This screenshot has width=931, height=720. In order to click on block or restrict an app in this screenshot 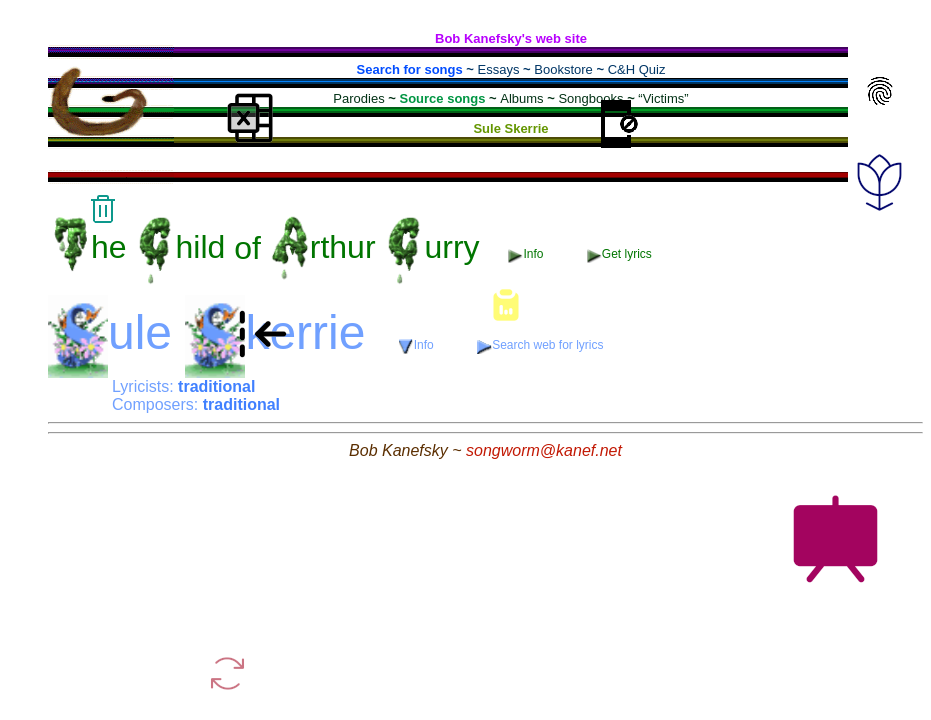, I will do `click(616, 124)`.